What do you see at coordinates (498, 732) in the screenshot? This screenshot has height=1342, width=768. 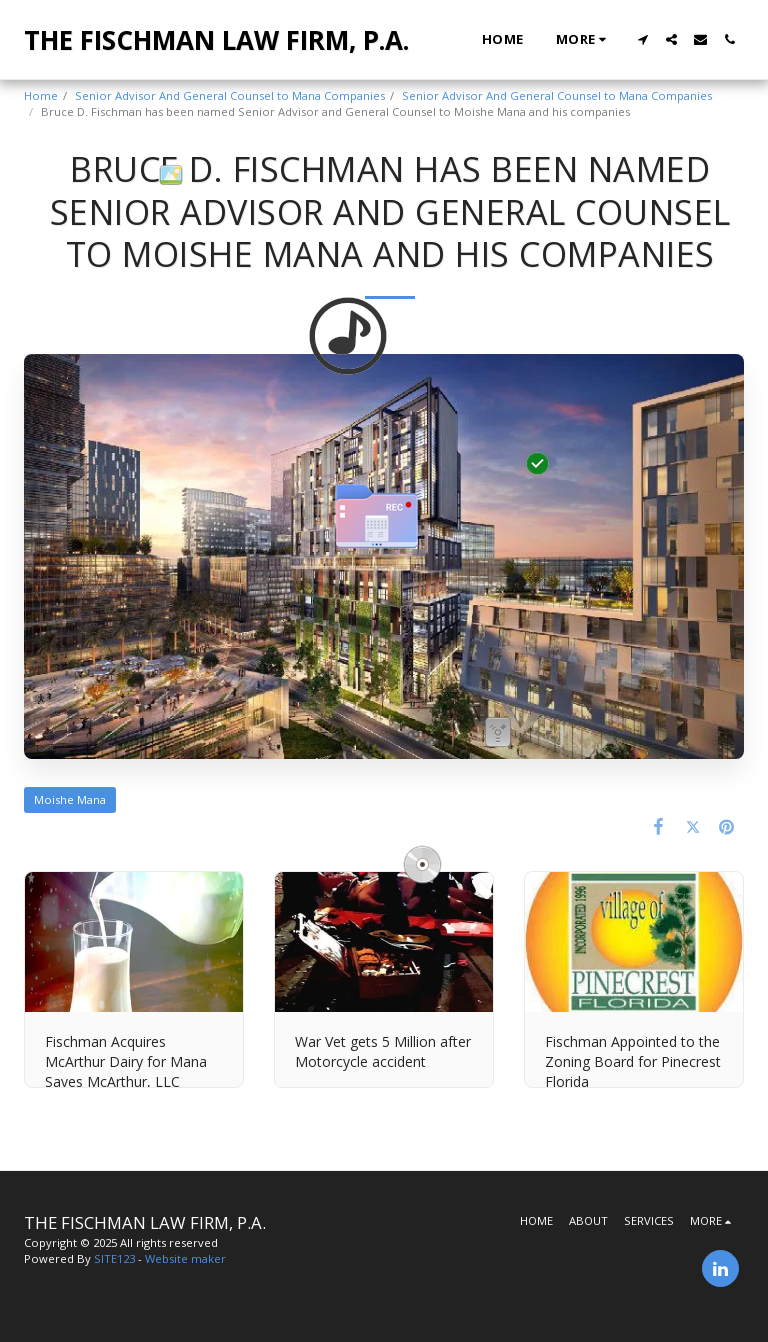 I see `access firewire external hard drive` at bounding box center [498, 732].